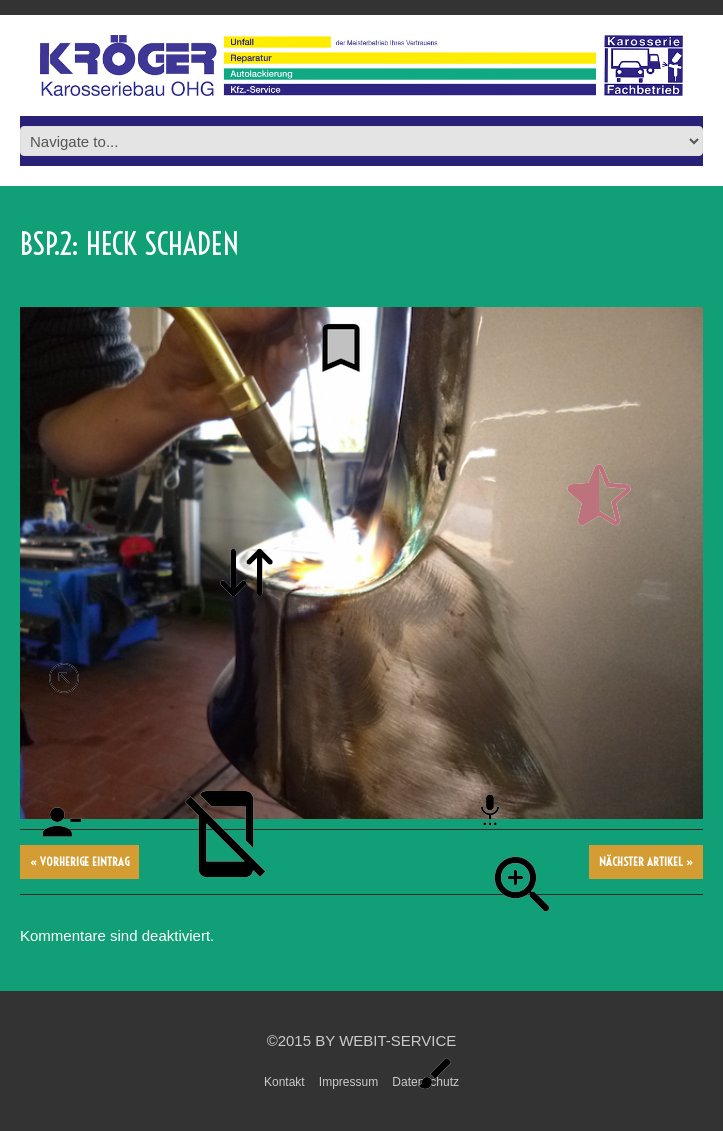 The height and width of the screenshot is (1131, 723). I want to click on disable mobile device or phone features, so click(226, 834).